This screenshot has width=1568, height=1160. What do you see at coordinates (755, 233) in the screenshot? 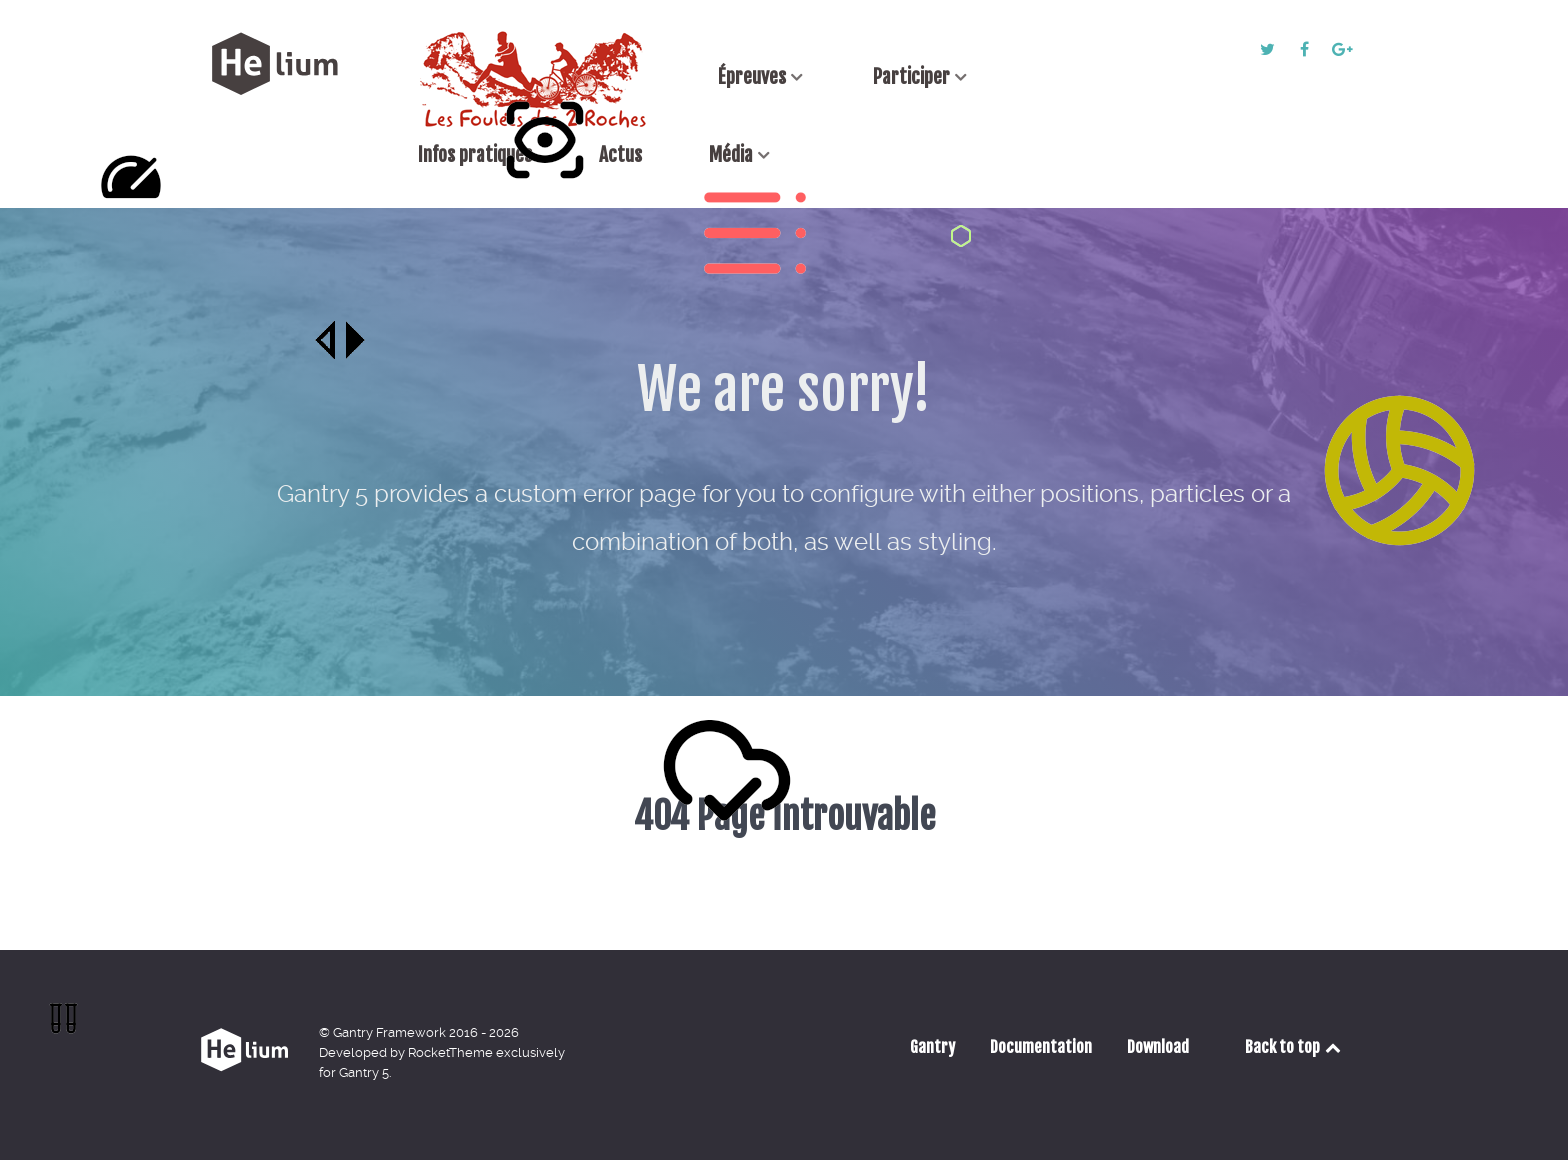
I see `view table of contents` at bounding box center [755, 233].